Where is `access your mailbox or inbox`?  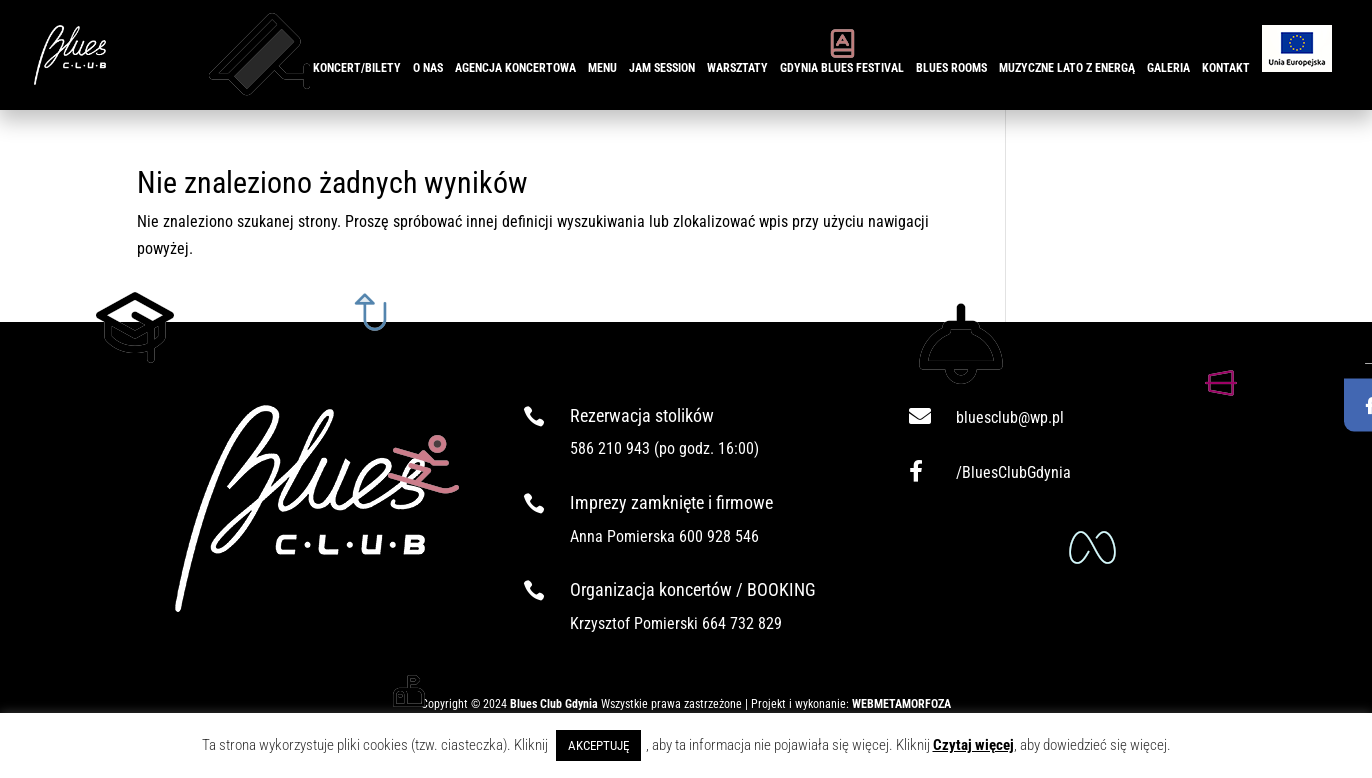
access your mailbox or inbox is located at coordinates (409, 691).